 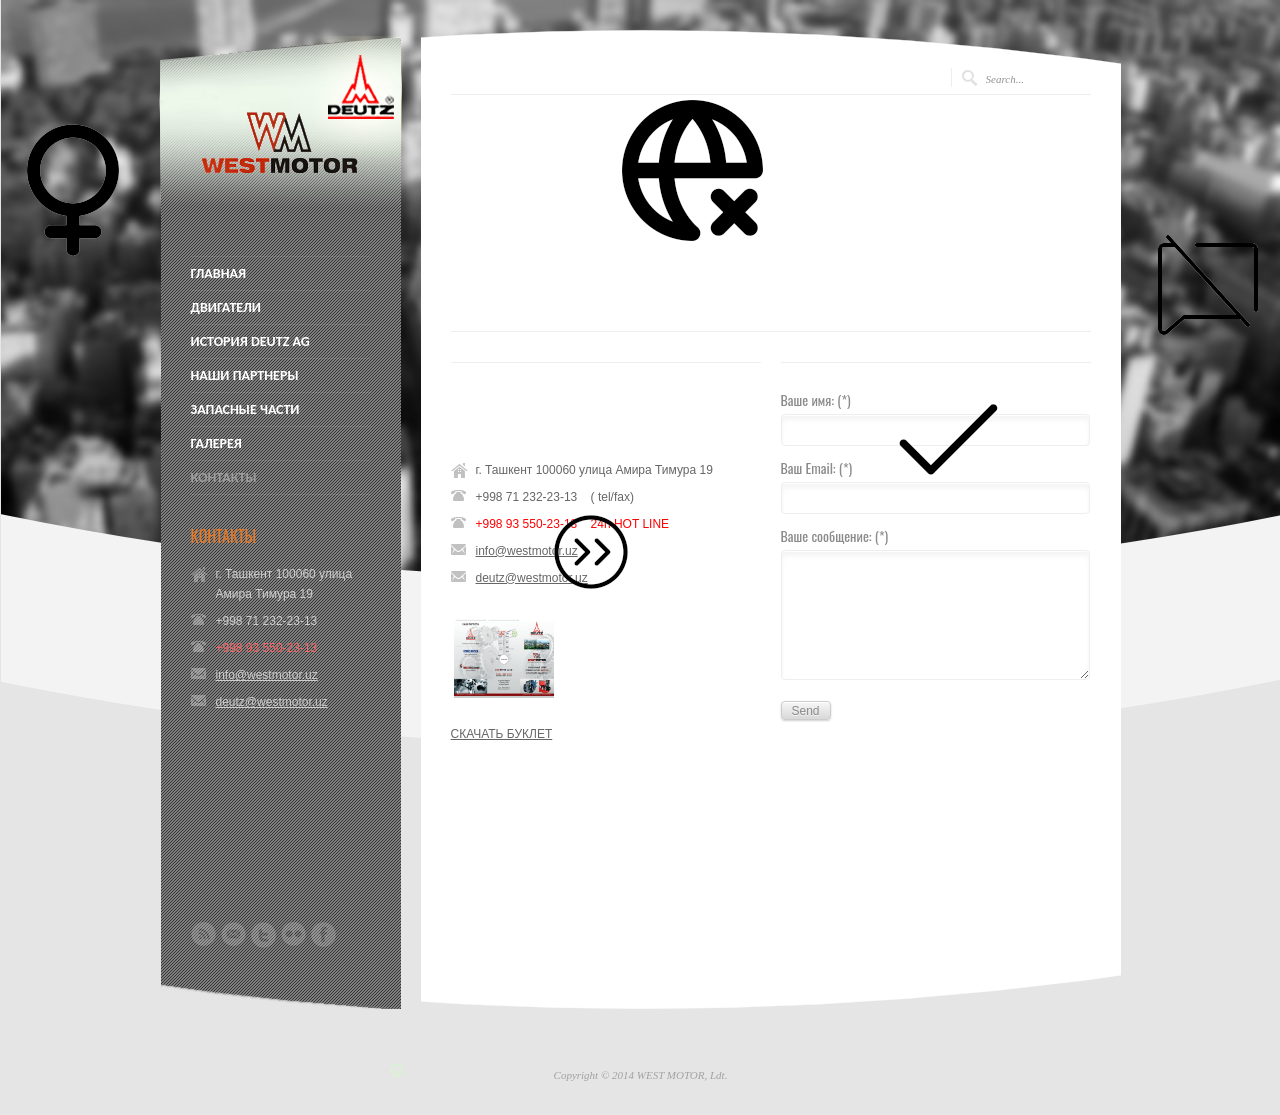 I want to click on mute or disable chat notifications, so click(x=1208, y=281).